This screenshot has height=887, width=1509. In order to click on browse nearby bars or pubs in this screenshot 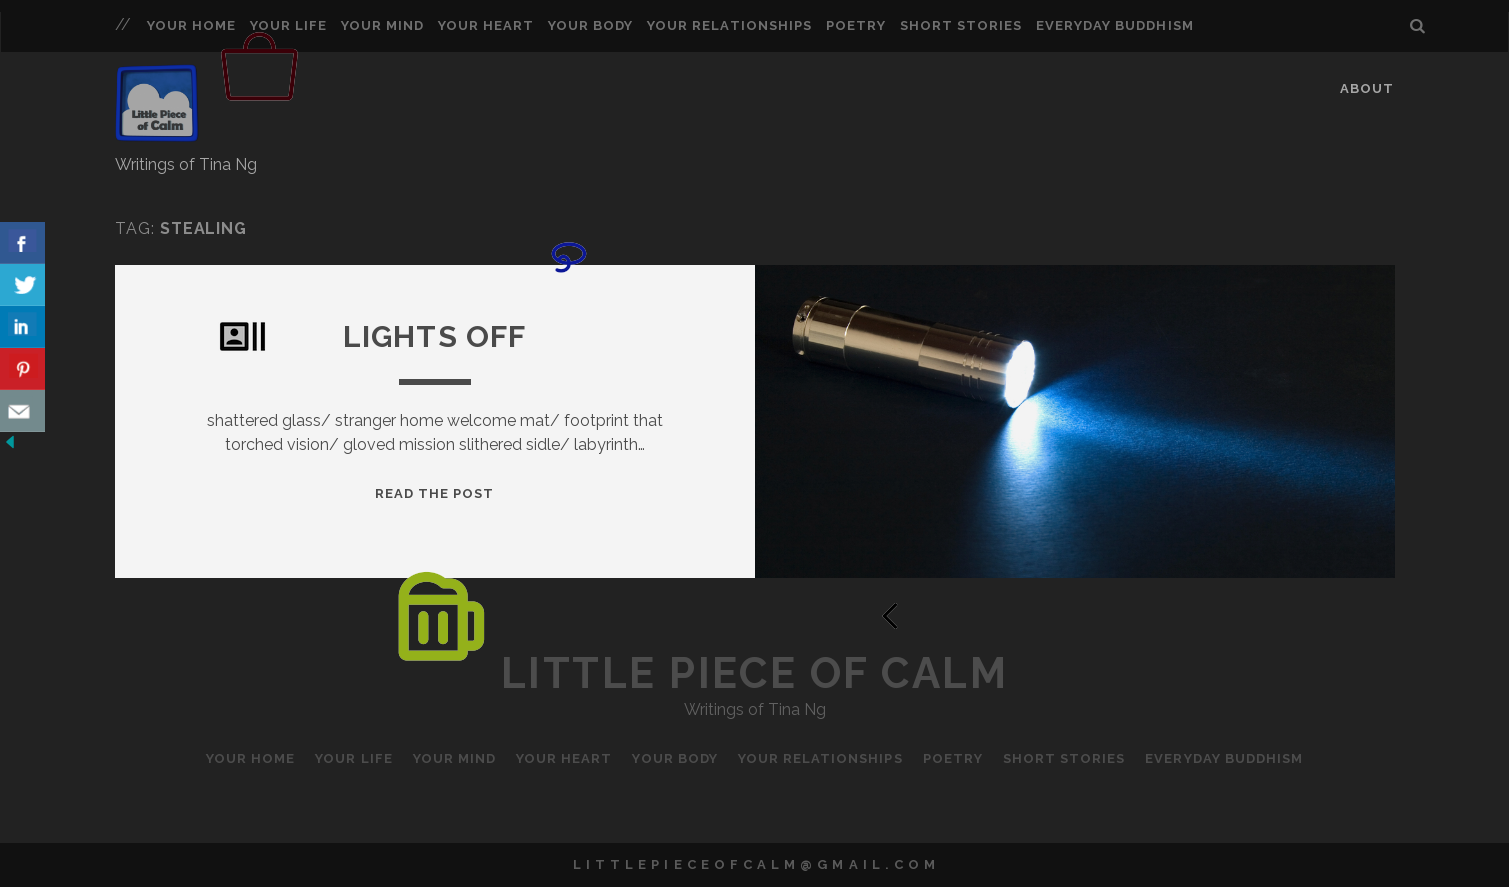, I will do `click(436, 619)`.